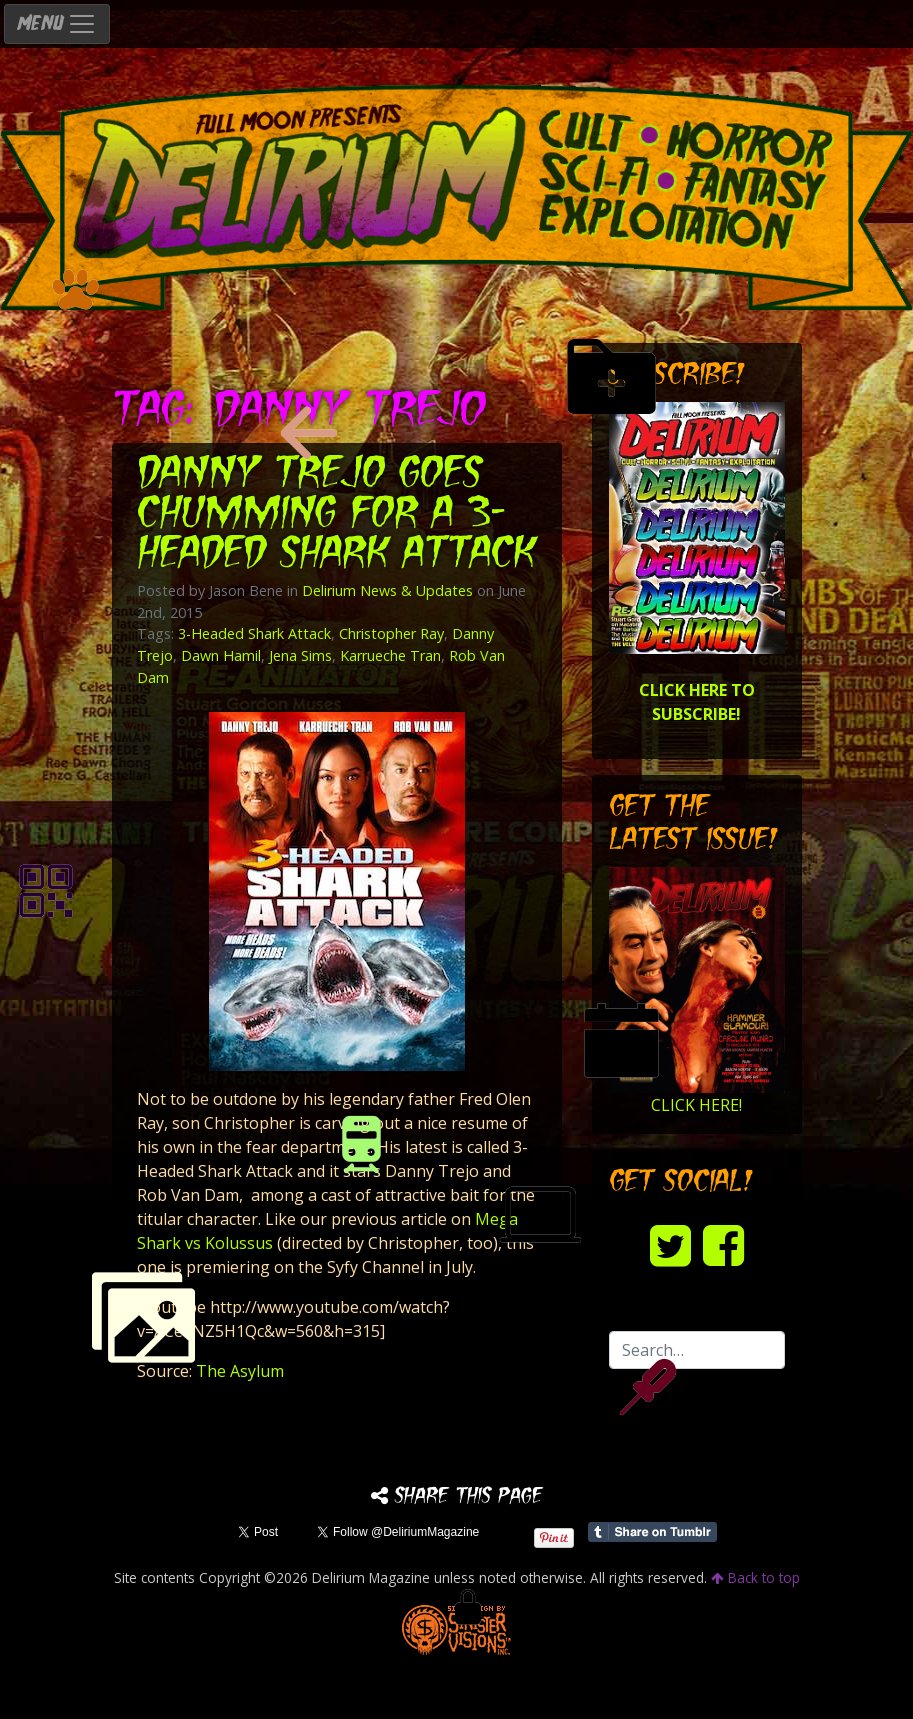 The image size is (913, 1719). I want to click on access settings or configuration options, so click(648, 1387).